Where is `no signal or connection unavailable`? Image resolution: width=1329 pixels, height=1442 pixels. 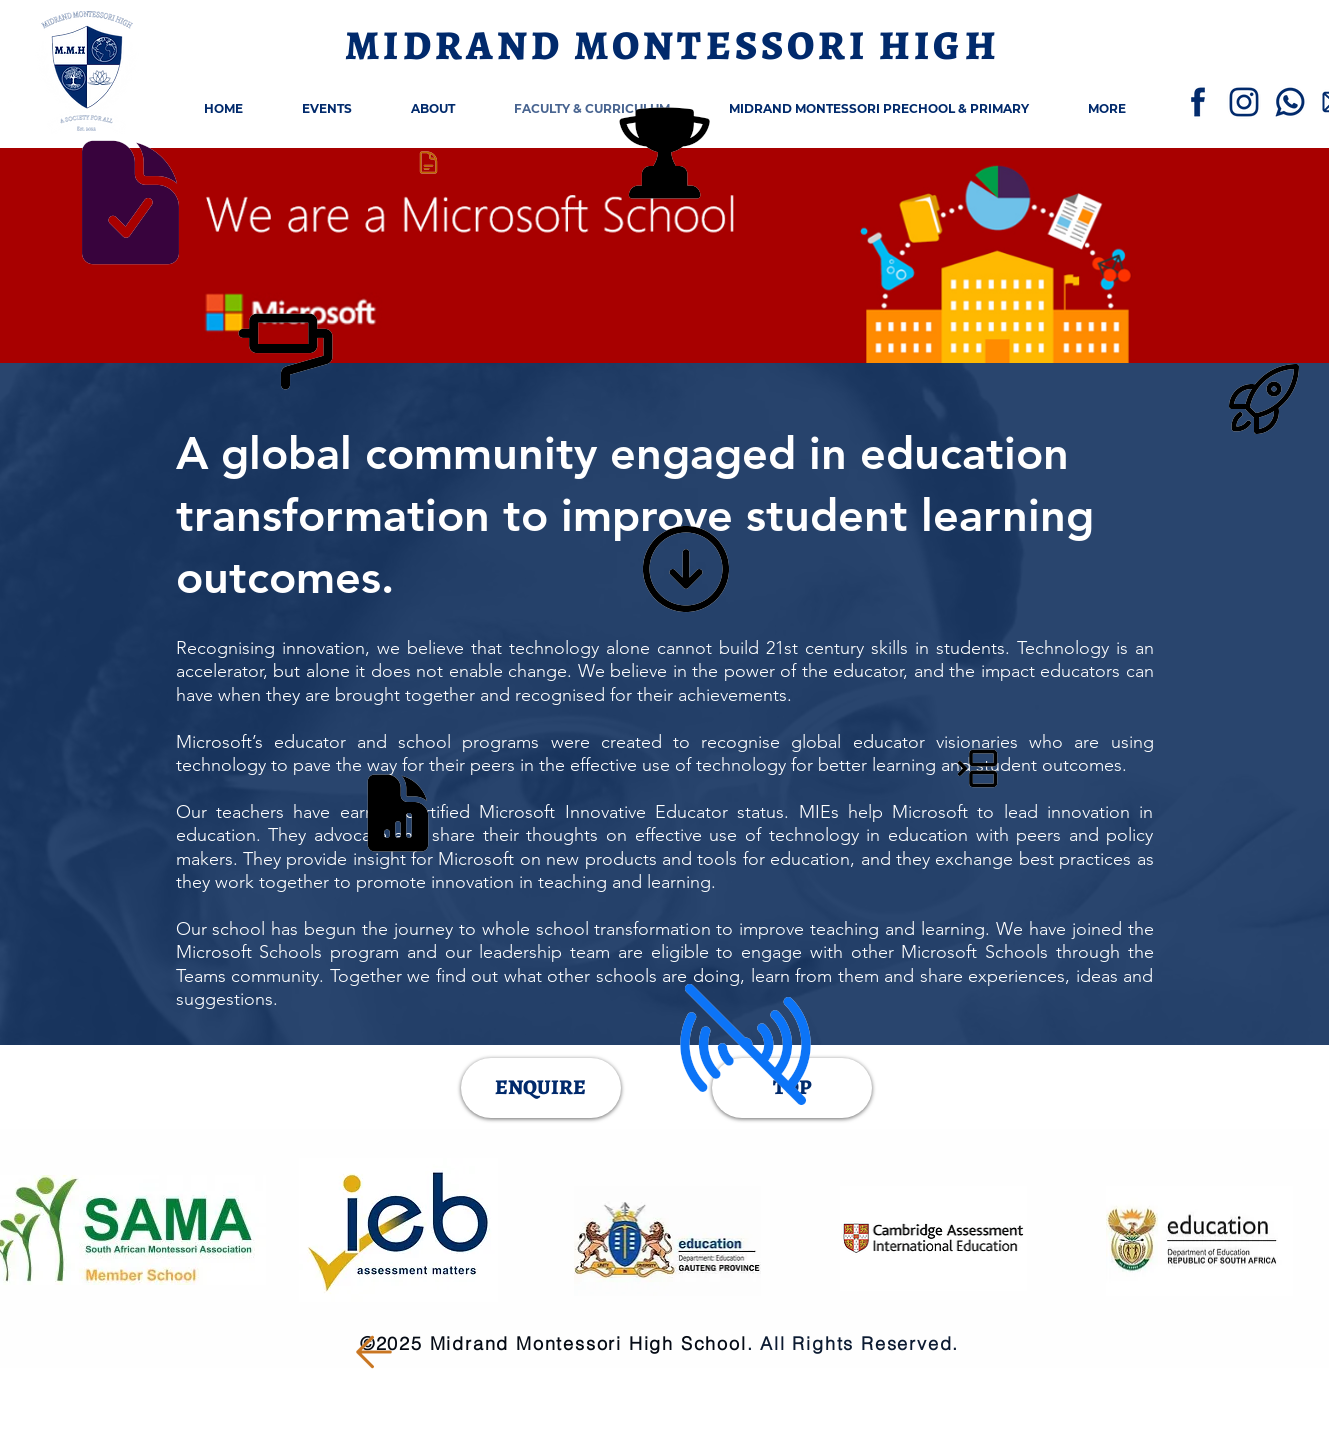
no signal or connection unavailable is located at coordinates (745, 1044).